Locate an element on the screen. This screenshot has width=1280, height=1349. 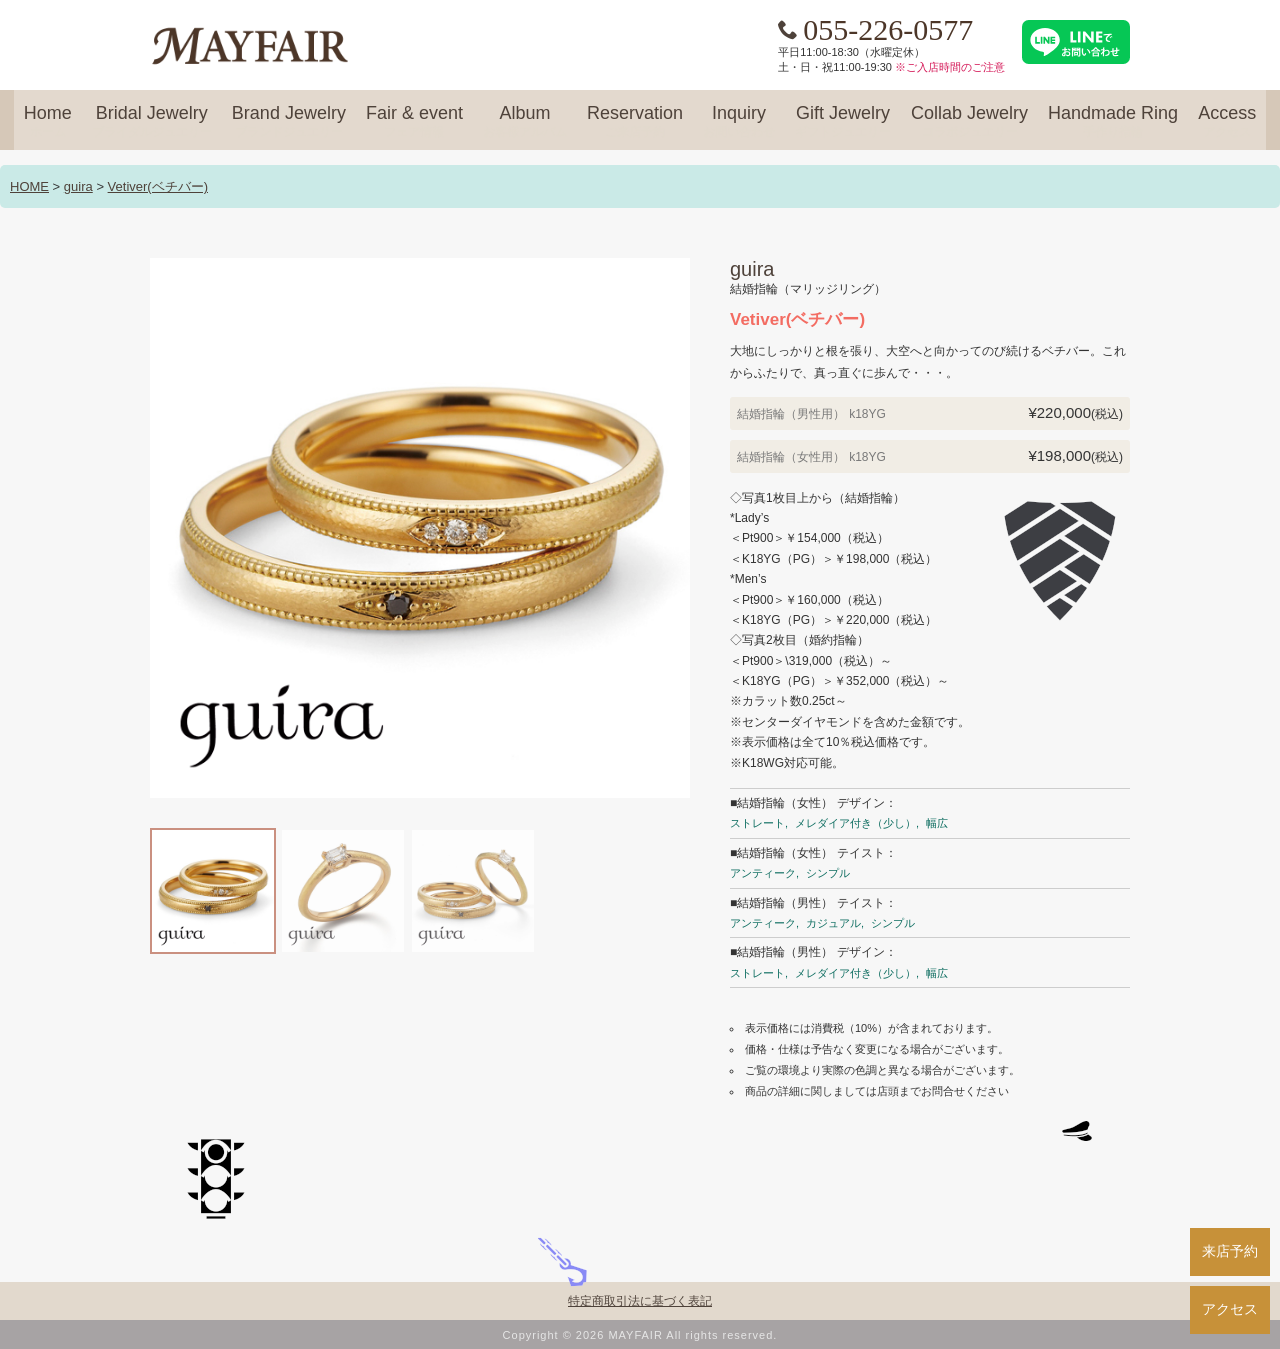
equip meat hook weapon or tool is located at coordinates (562, 1262).